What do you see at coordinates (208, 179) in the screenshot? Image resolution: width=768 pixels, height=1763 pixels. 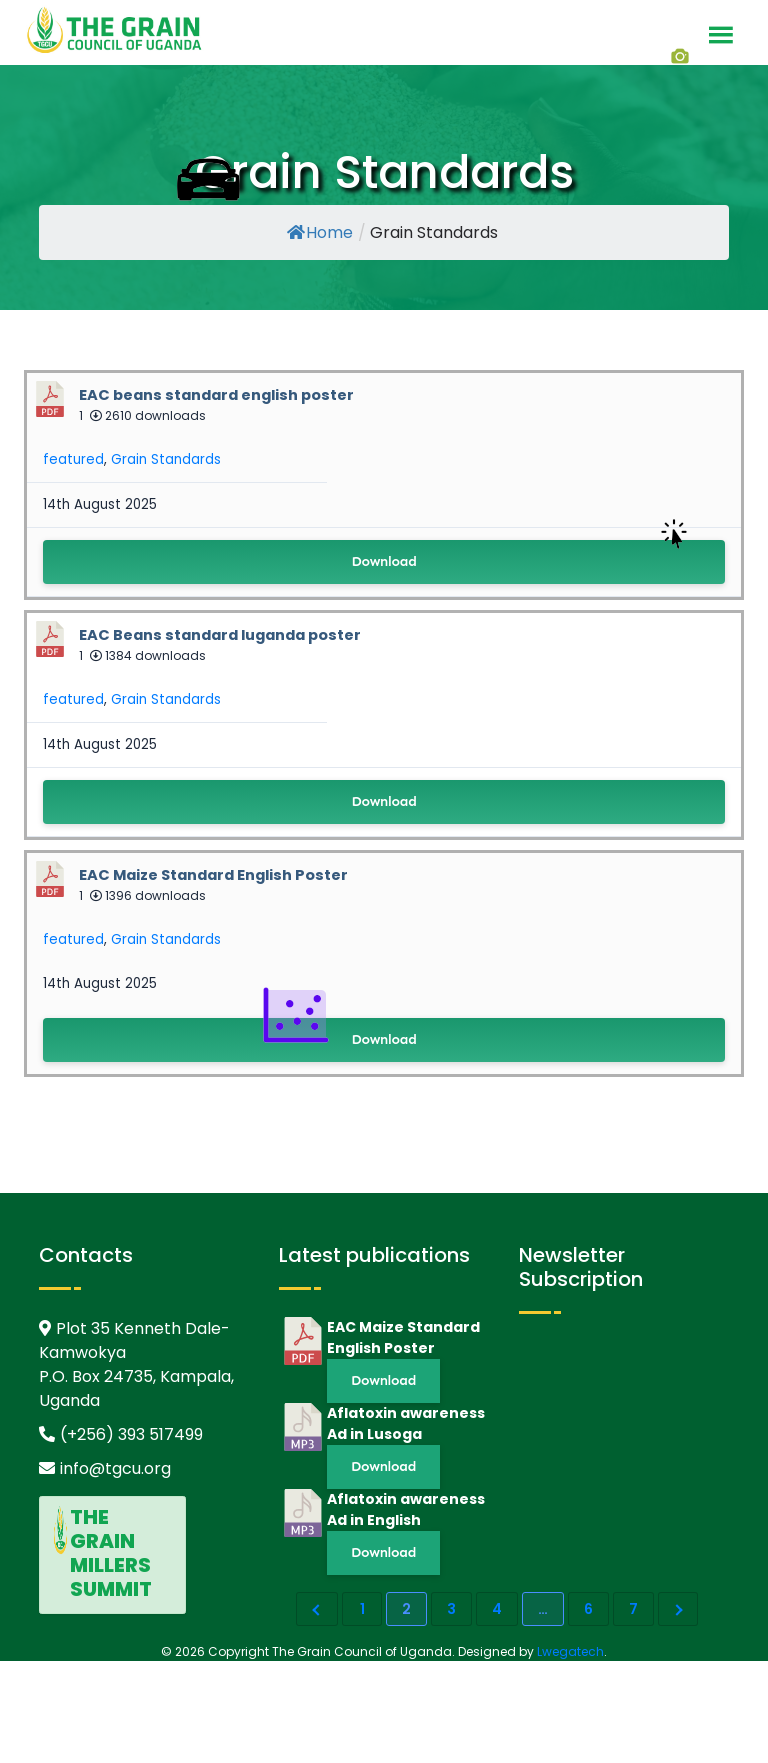 I see `access sports car or vehicle settings` at bounding box center [208, 179].